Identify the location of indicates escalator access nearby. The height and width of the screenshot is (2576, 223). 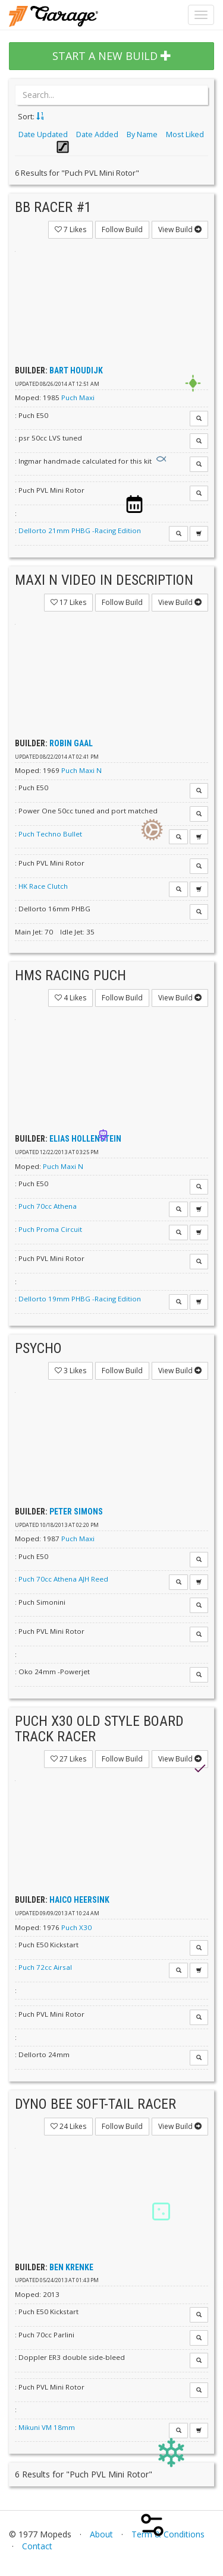
(62, 147).